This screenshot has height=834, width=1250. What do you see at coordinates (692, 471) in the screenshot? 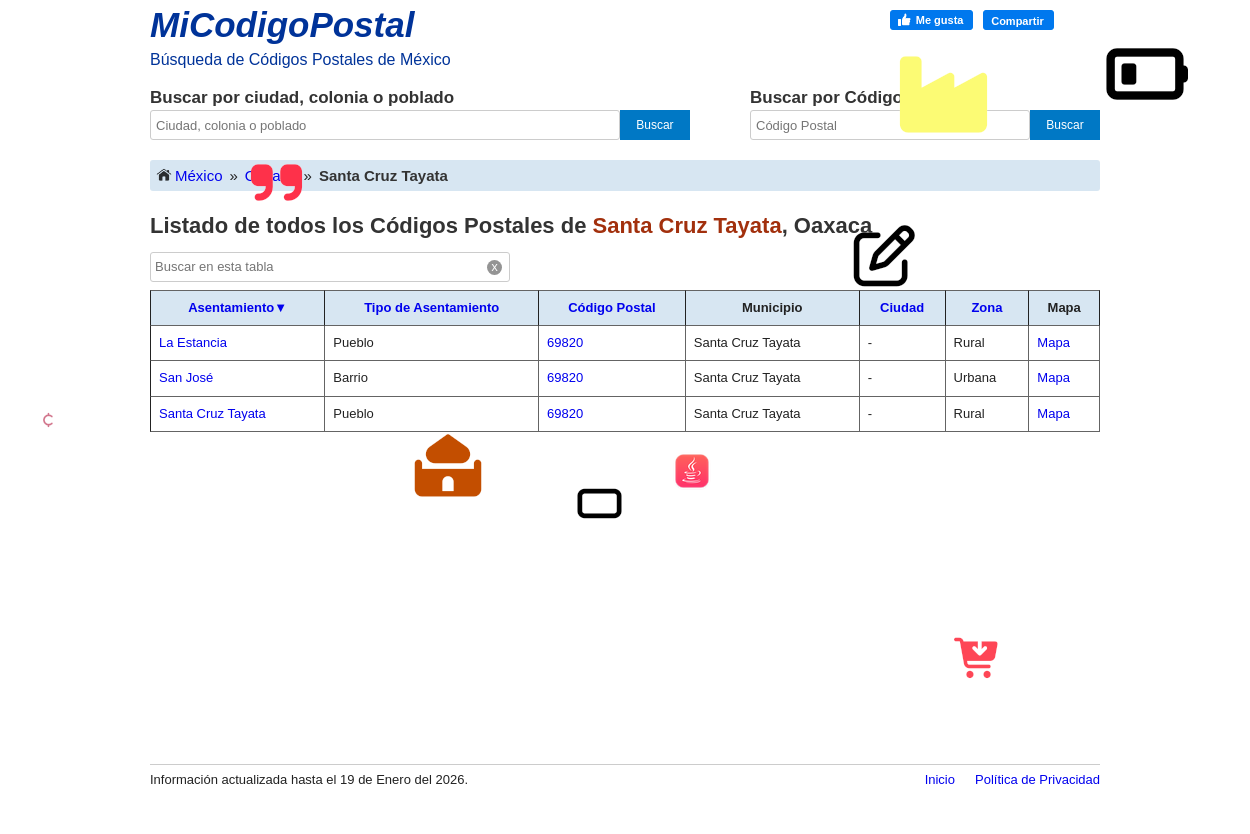
I see `launch java application` at bounding box center [692, 471].